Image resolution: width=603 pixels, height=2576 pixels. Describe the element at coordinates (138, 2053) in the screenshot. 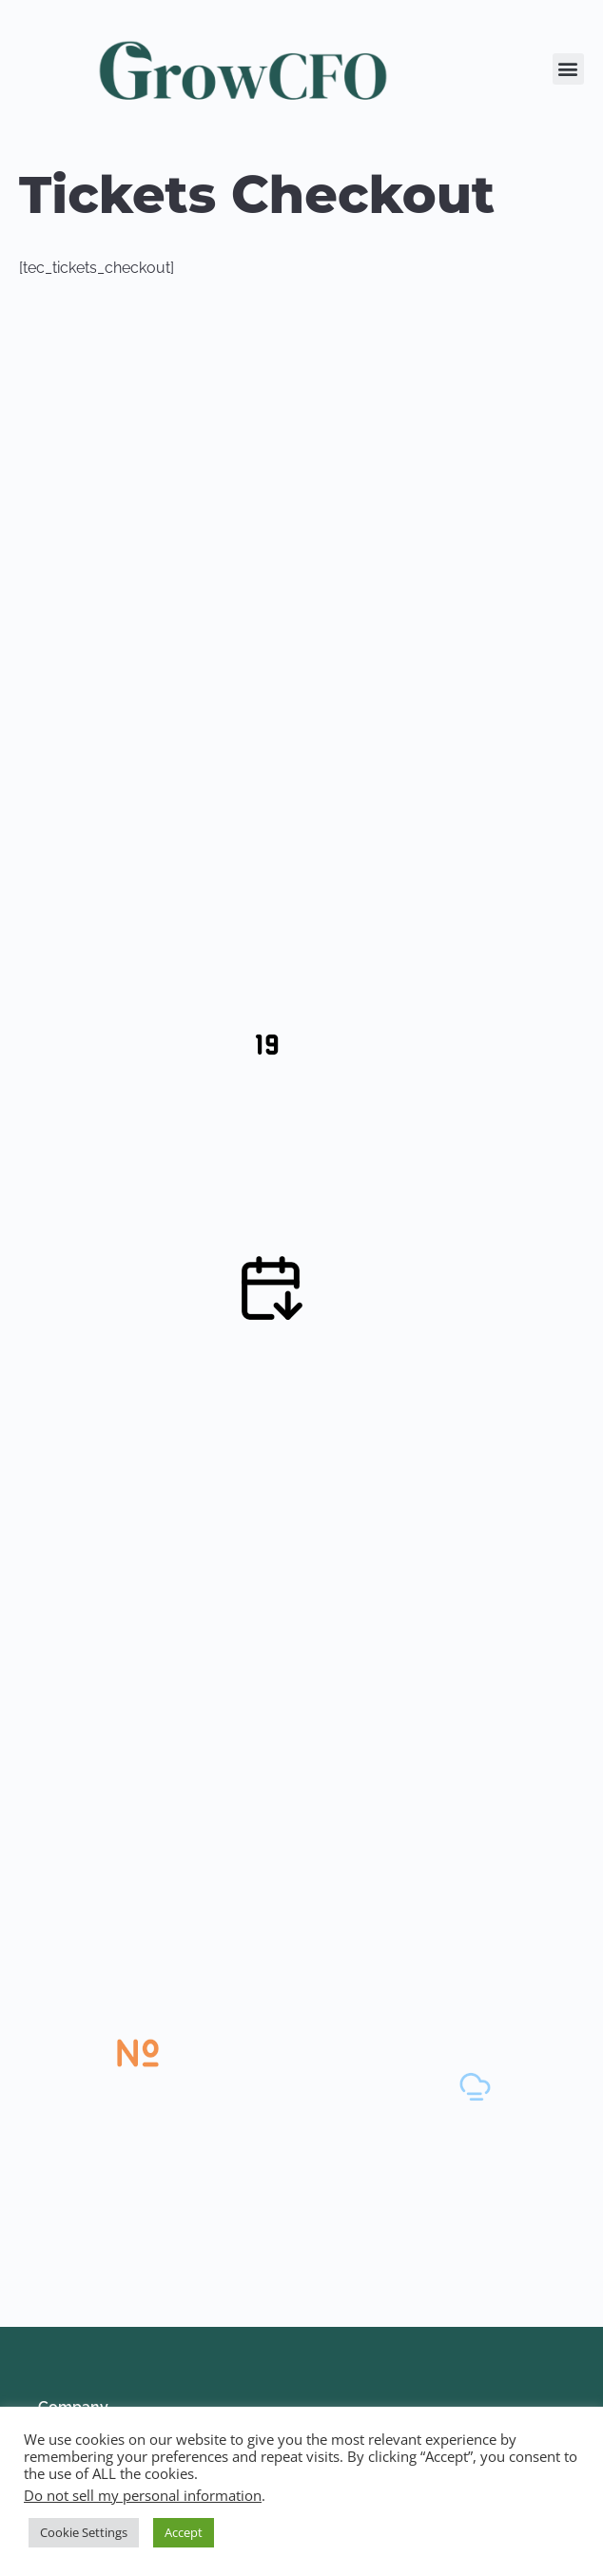

I see `insert a number or numero symbol` at that location.